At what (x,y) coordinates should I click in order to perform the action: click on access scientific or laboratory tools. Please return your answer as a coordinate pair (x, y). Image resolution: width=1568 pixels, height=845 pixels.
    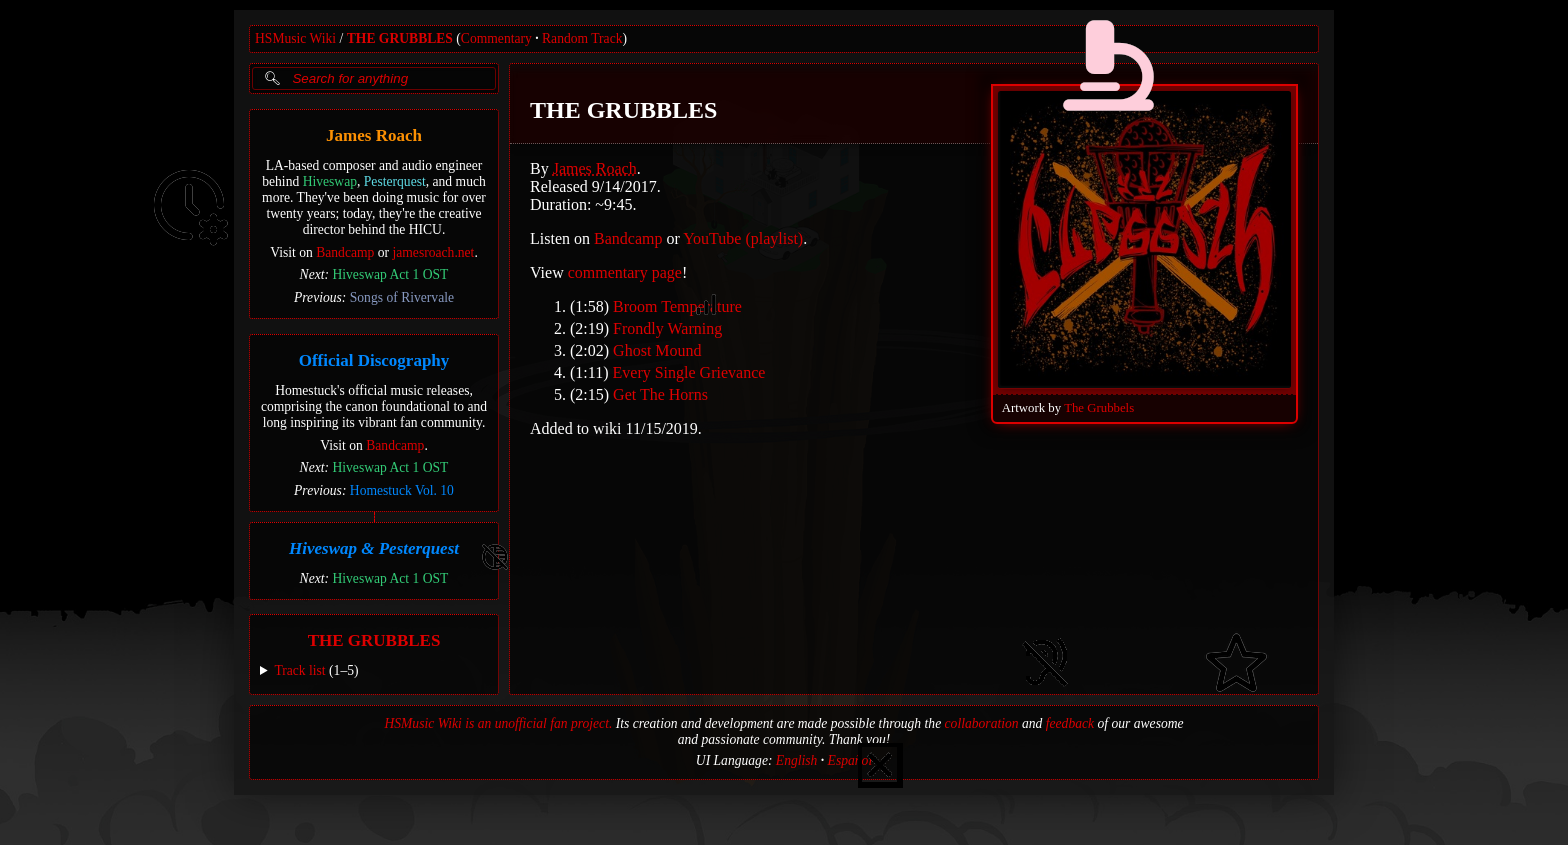
    Looking at the image, I should click on (1108, 65).